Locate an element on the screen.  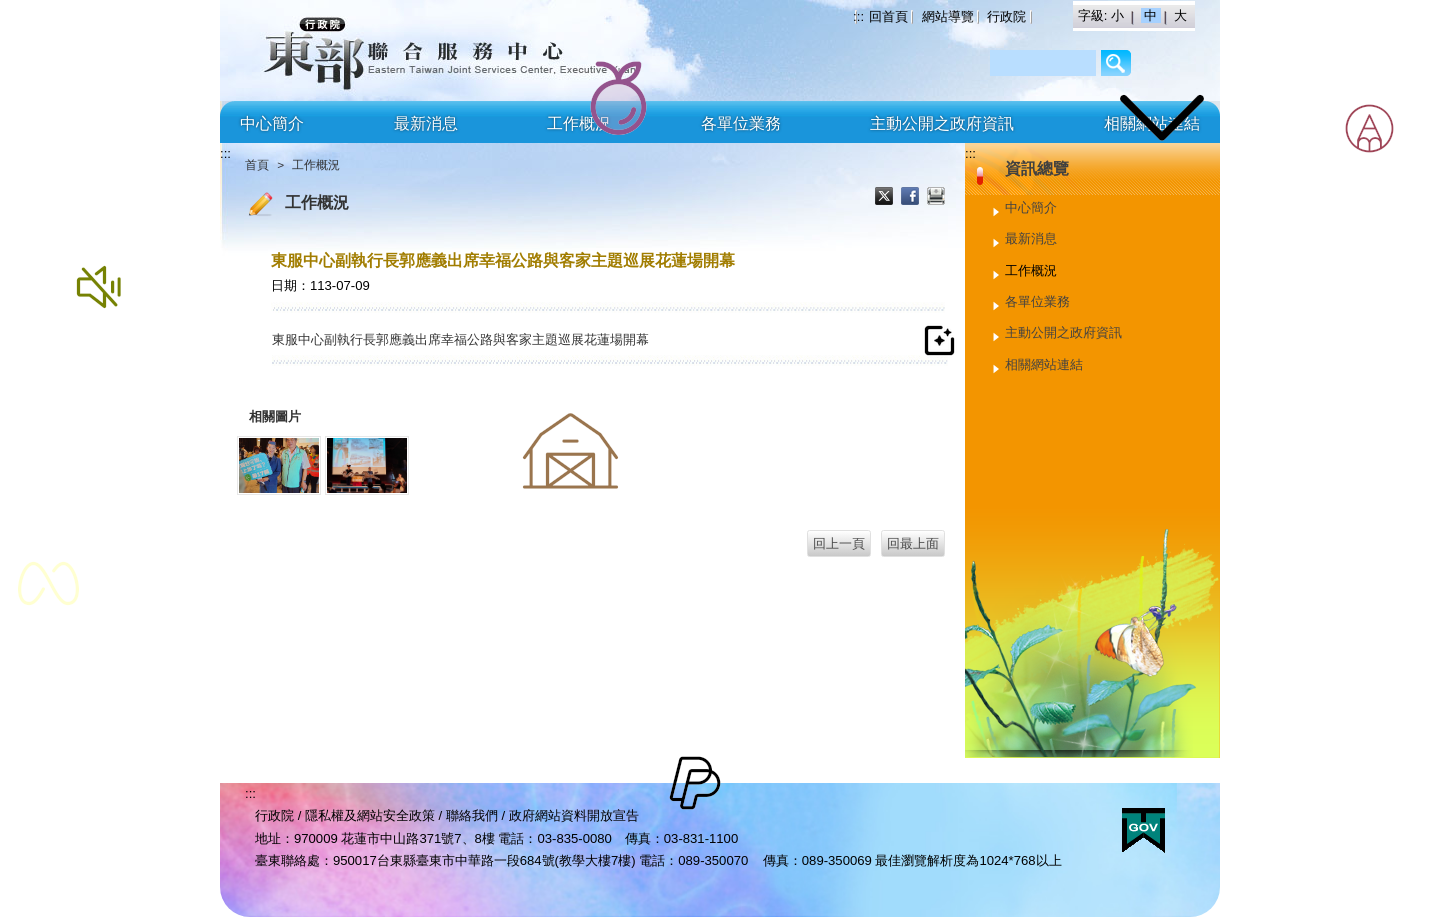
meta company logo is located at coordinates (48, 583).